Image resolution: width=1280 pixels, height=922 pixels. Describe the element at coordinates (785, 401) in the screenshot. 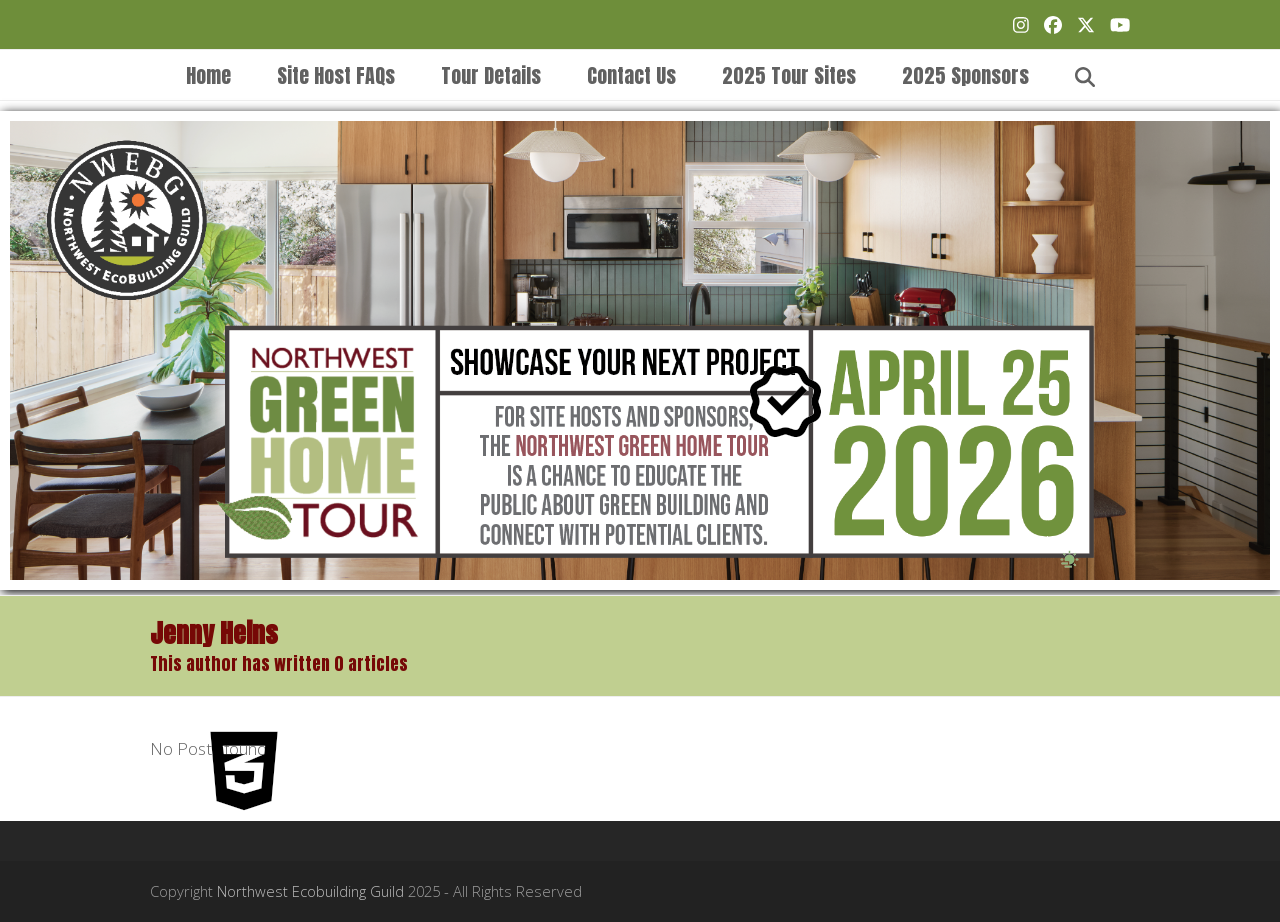

I see `indicates a verified account or profile` at that location.